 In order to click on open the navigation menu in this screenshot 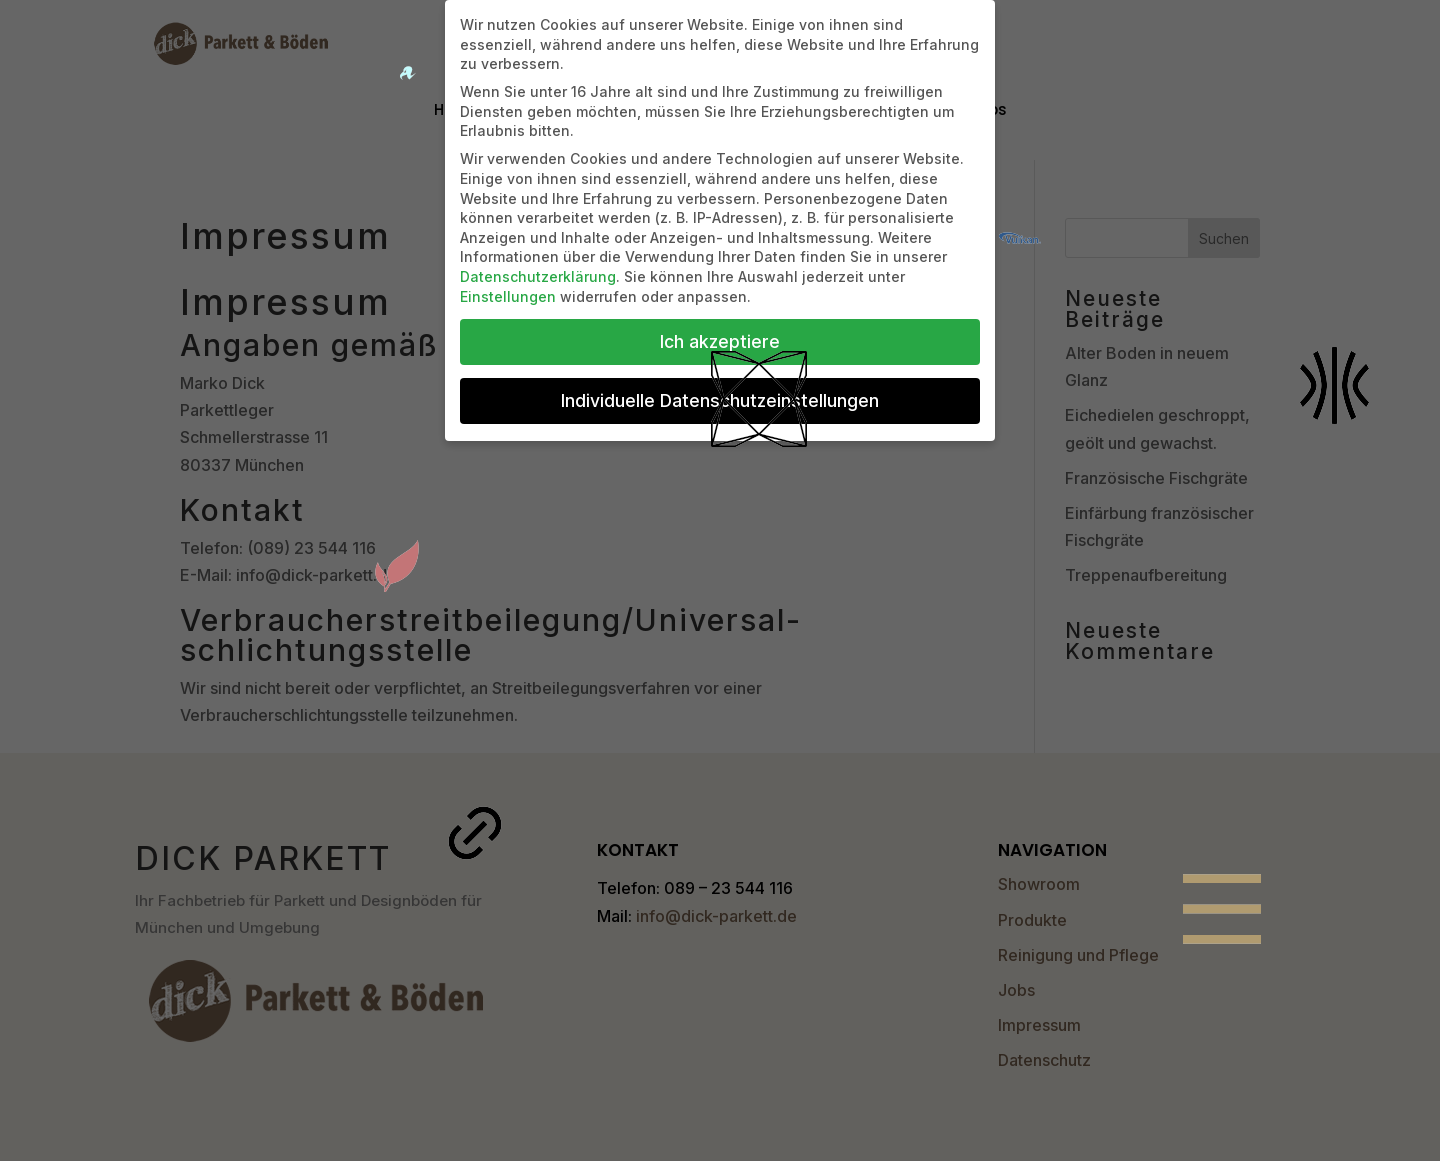, I will do `click(1222, 909)`.